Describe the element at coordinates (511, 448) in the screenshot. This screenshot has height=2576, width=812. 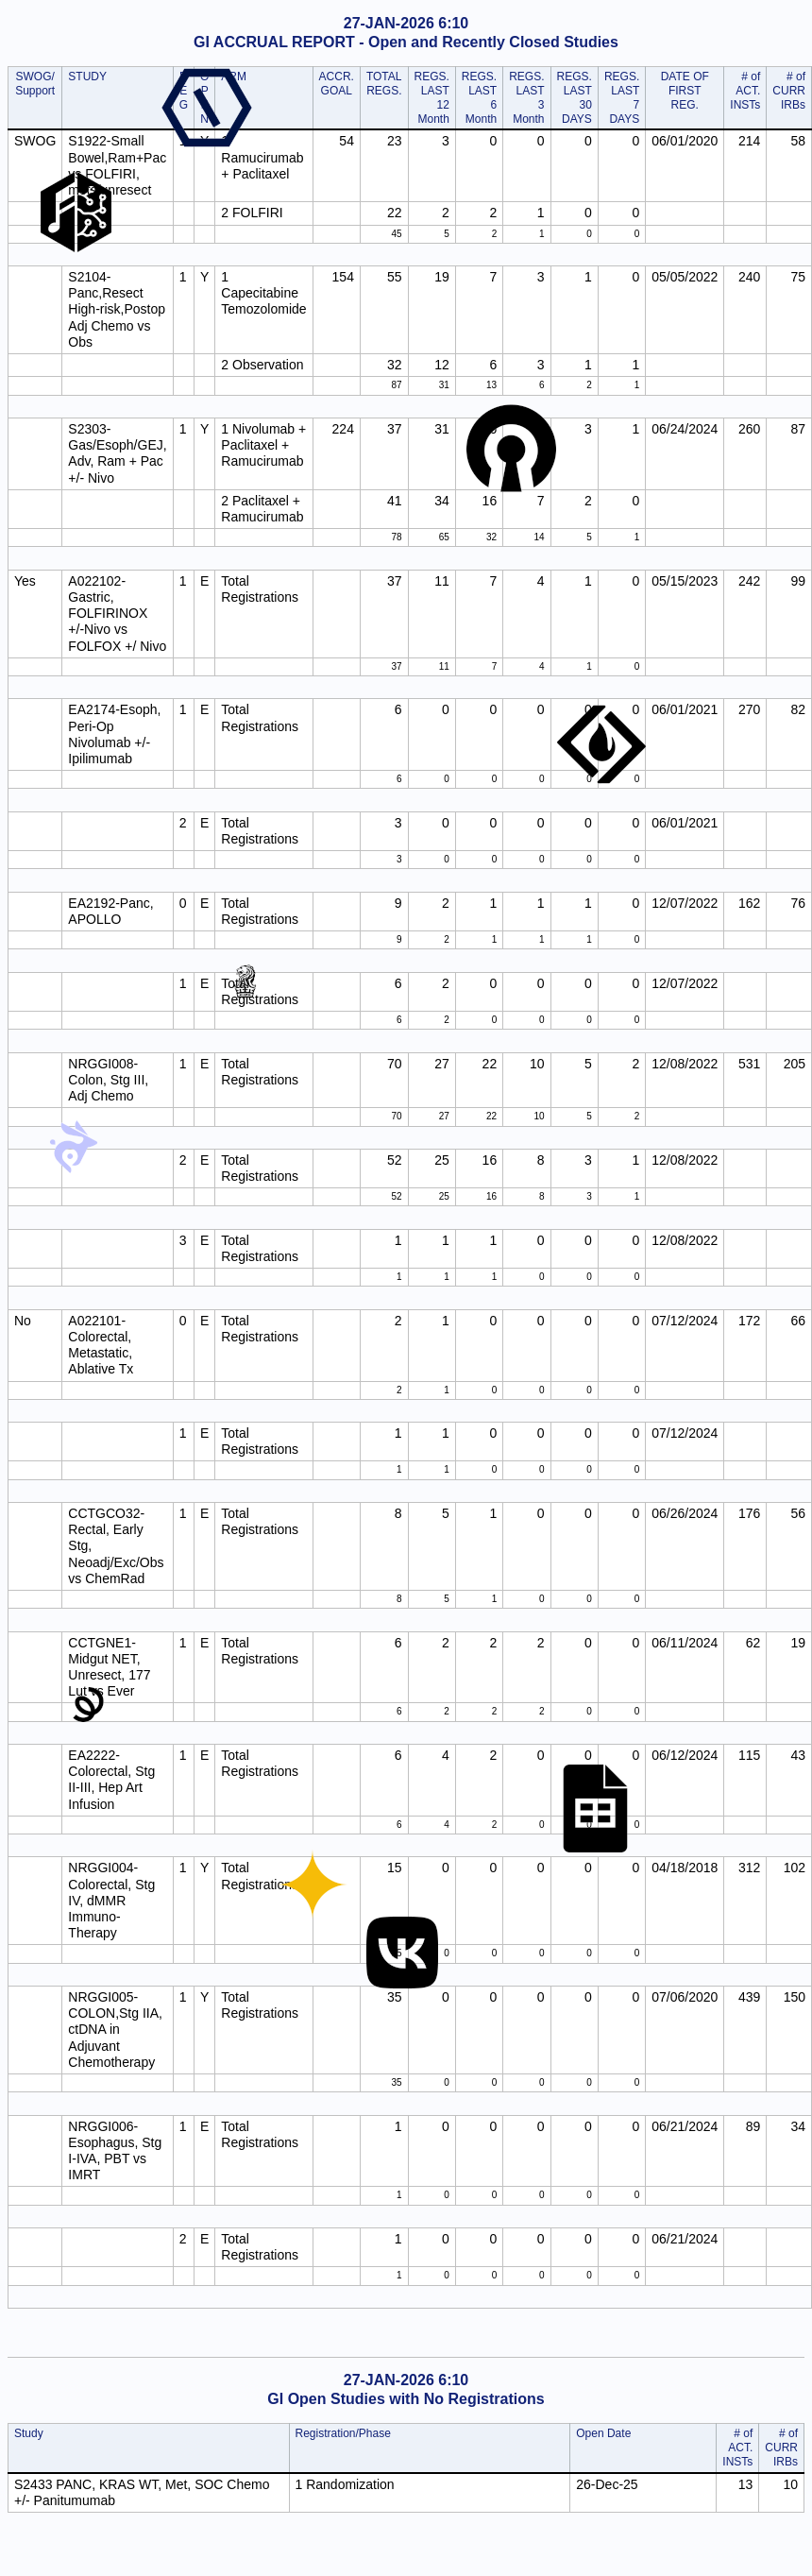
I see `open OpenVPN settings` at that location.